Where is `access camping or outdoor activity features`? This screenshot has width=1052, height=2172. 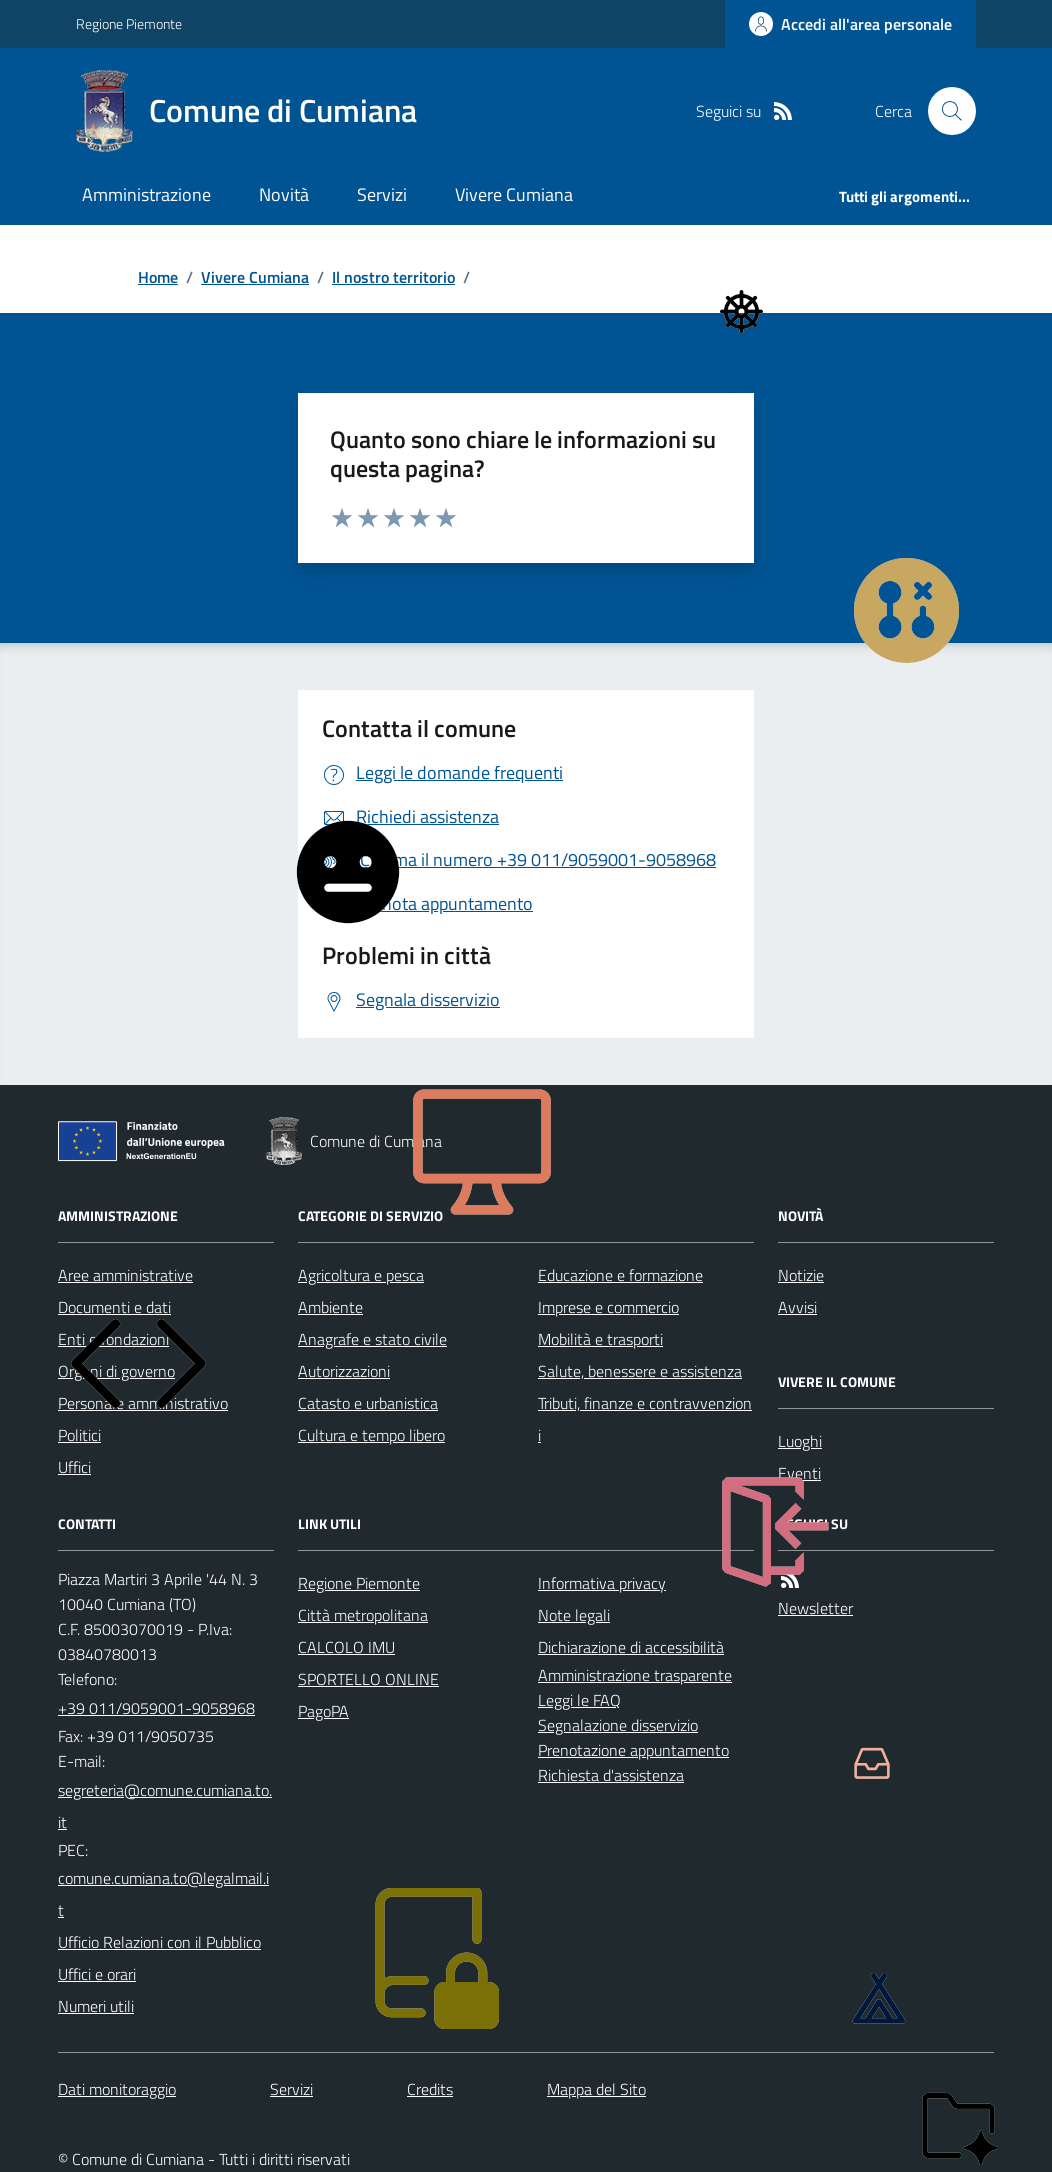 access camping or outdoor activity features is located at coordinates (879, 2001).